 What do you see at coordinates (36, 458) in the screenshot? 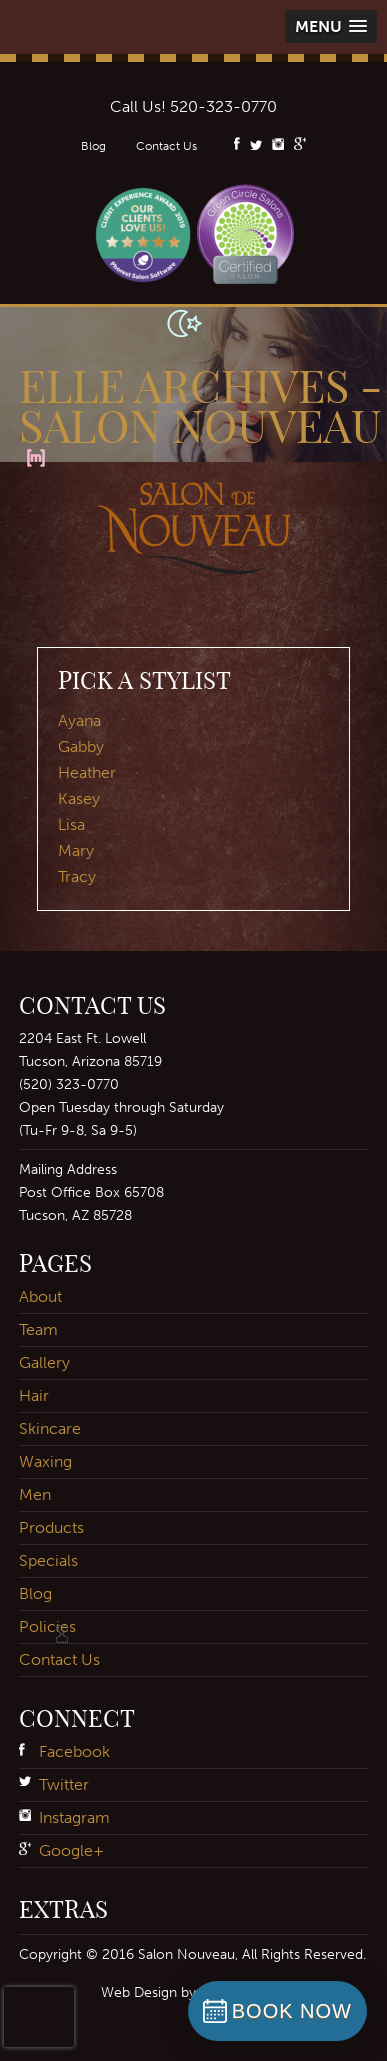
I see `connect to matrix decentralized chat network` at bounding box center [36, 458].